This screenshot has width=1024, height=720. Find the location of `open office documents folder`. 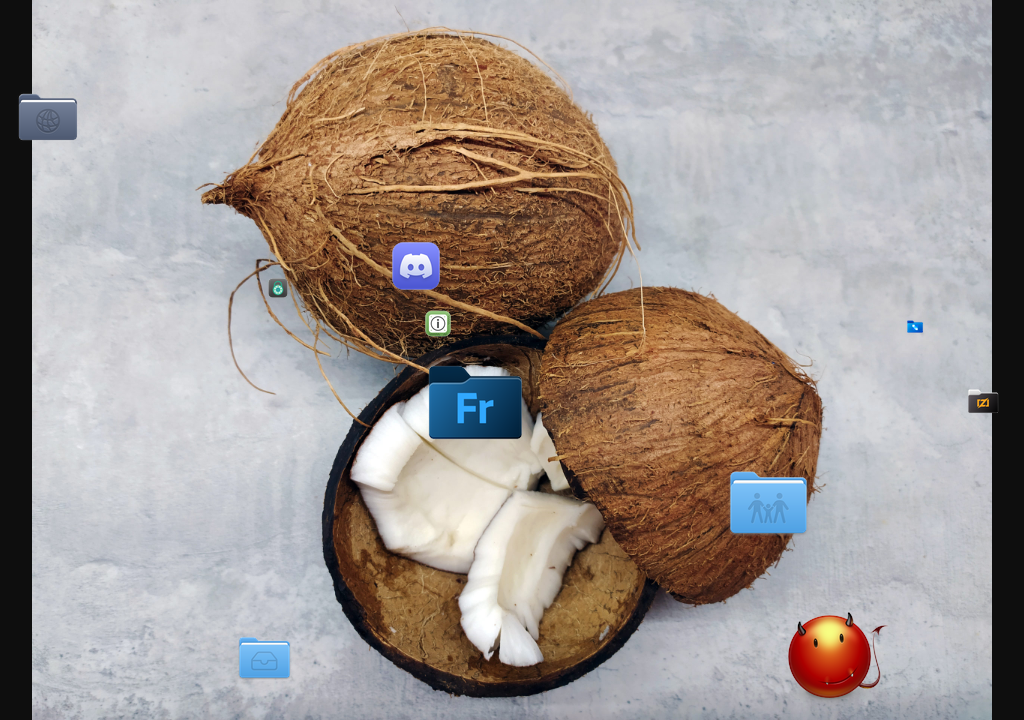

open office documents folder is located at coordinates (264, 657).